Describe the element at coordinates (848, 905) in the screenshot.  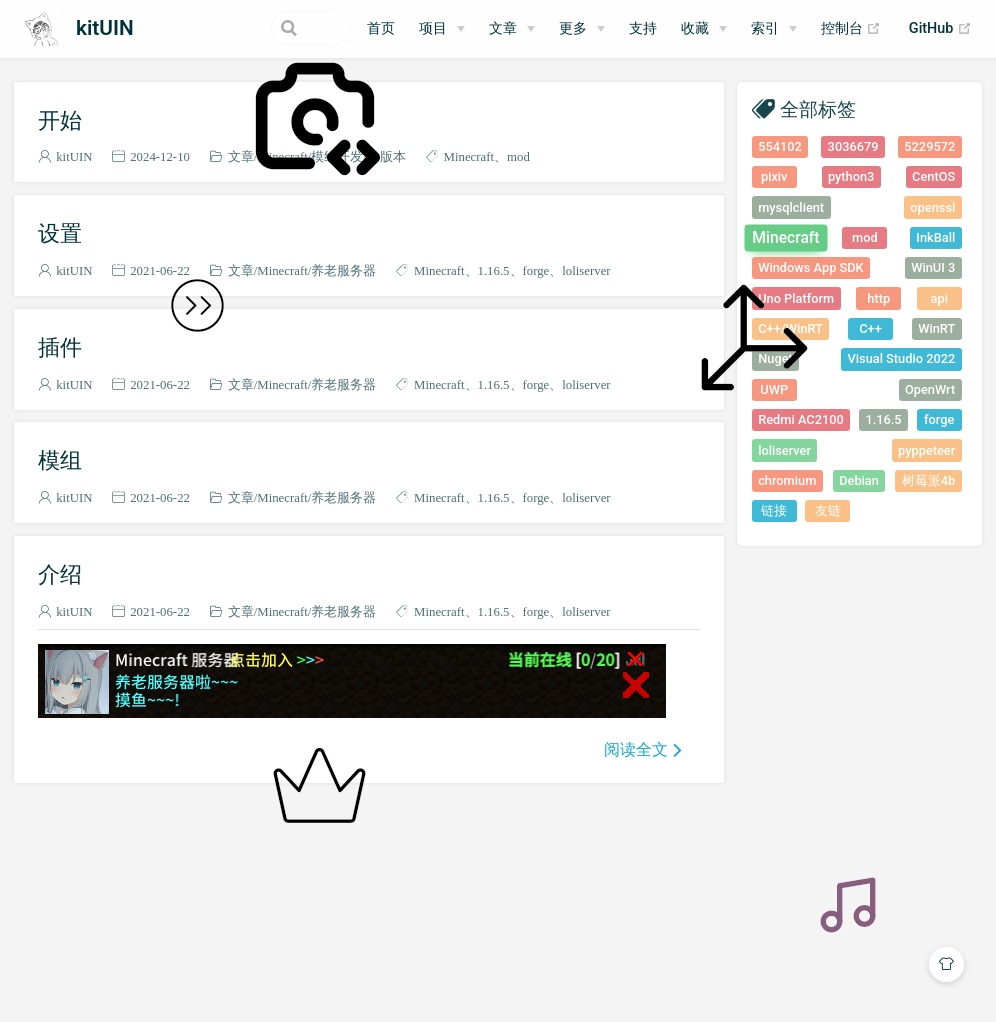
I see `access music library or player` at that location.